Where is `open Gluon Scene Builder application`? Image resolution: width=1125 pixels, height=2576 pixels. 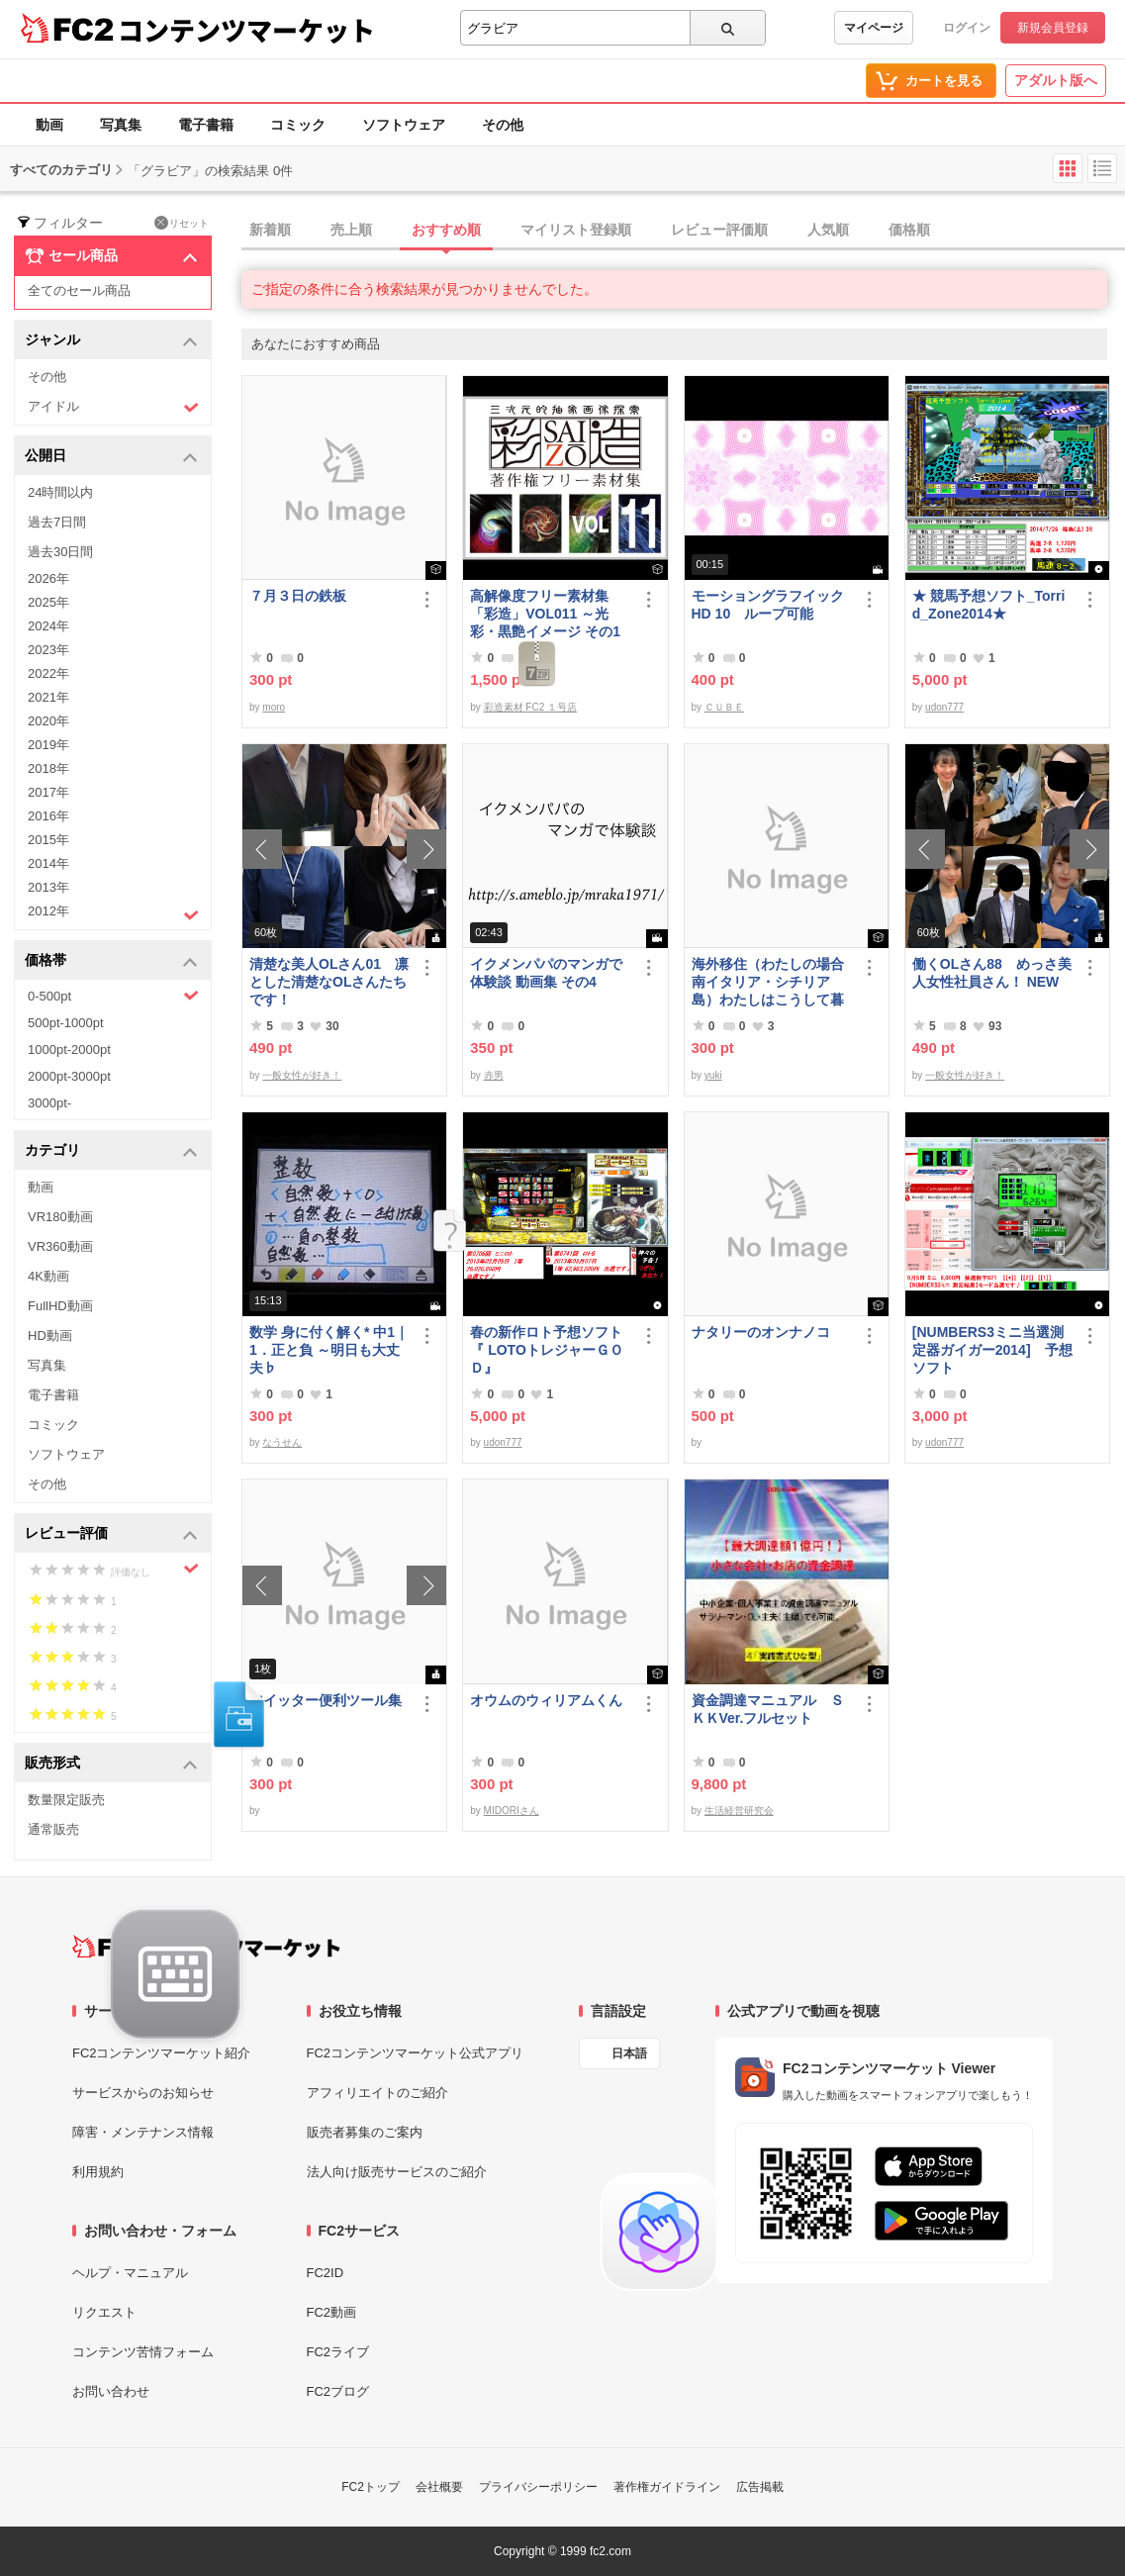 open Gluon Scene Builder application is located at coordinates (656, 2234).